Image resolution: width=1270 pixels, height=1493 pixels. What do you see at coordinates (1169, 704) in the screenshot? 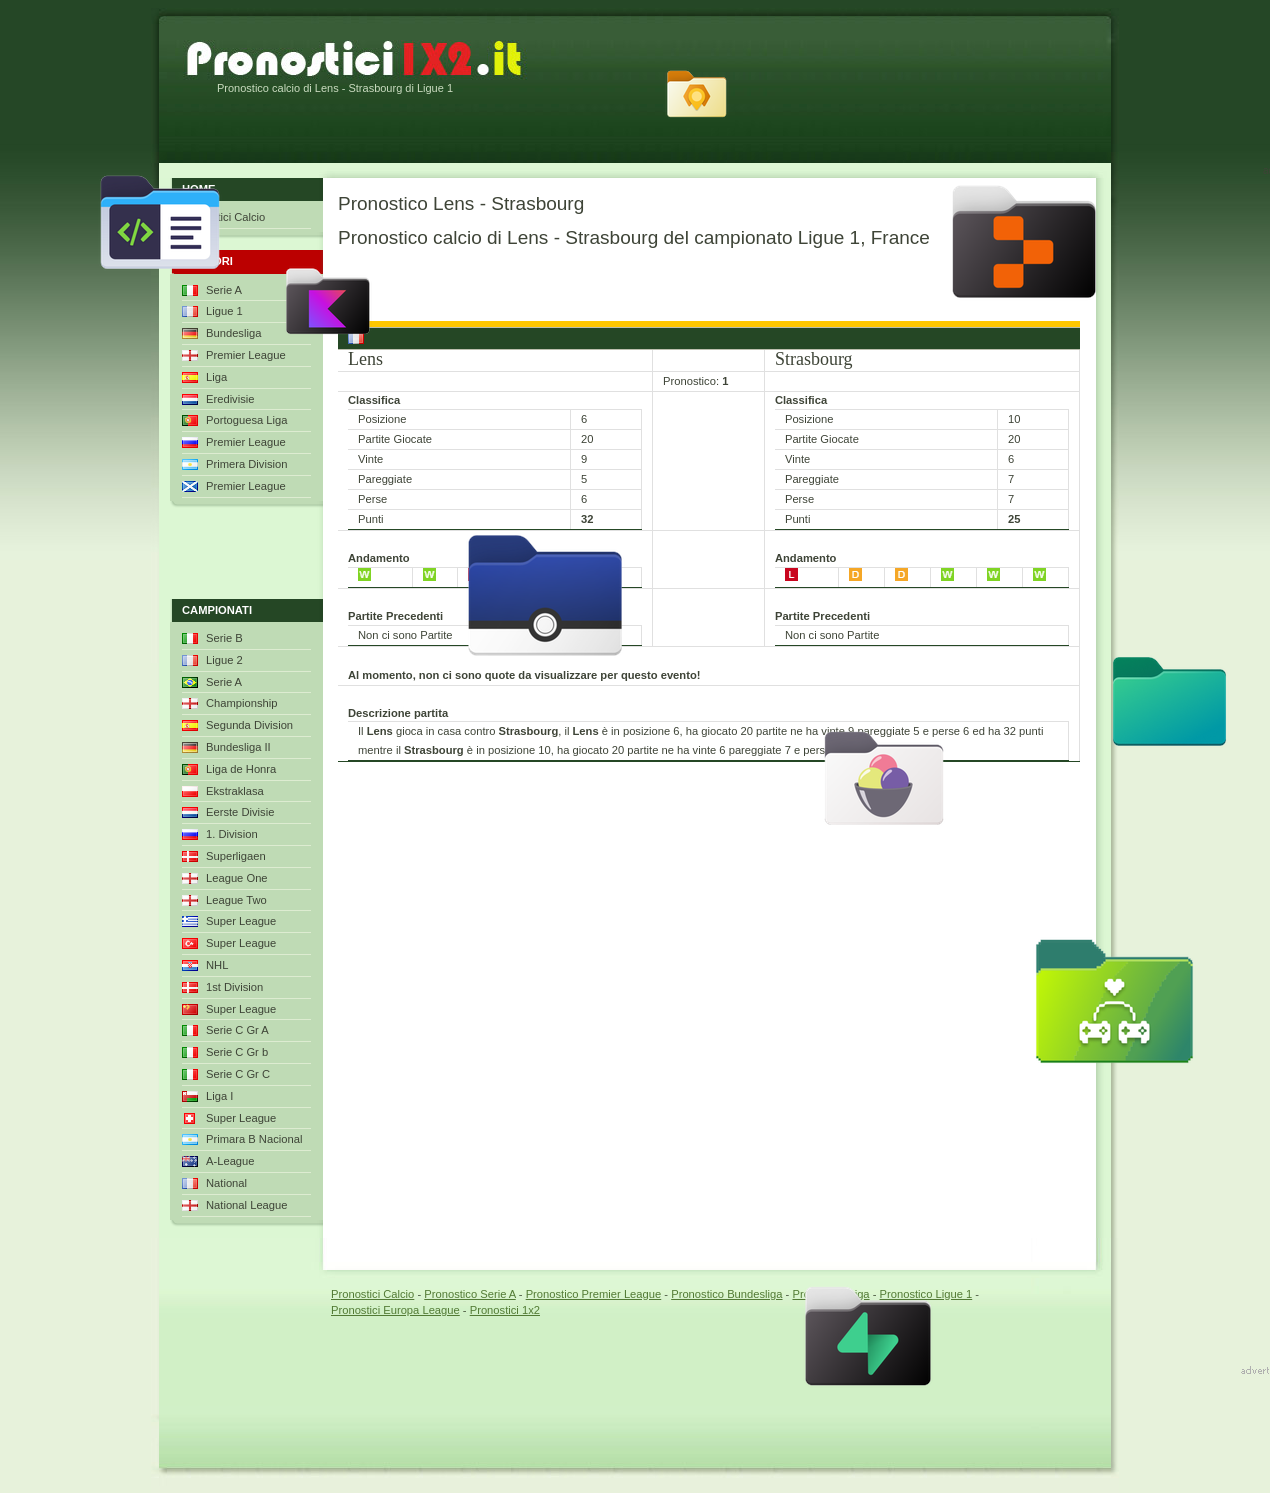
I see `open the green folder` at bounding box center [1169, 704].